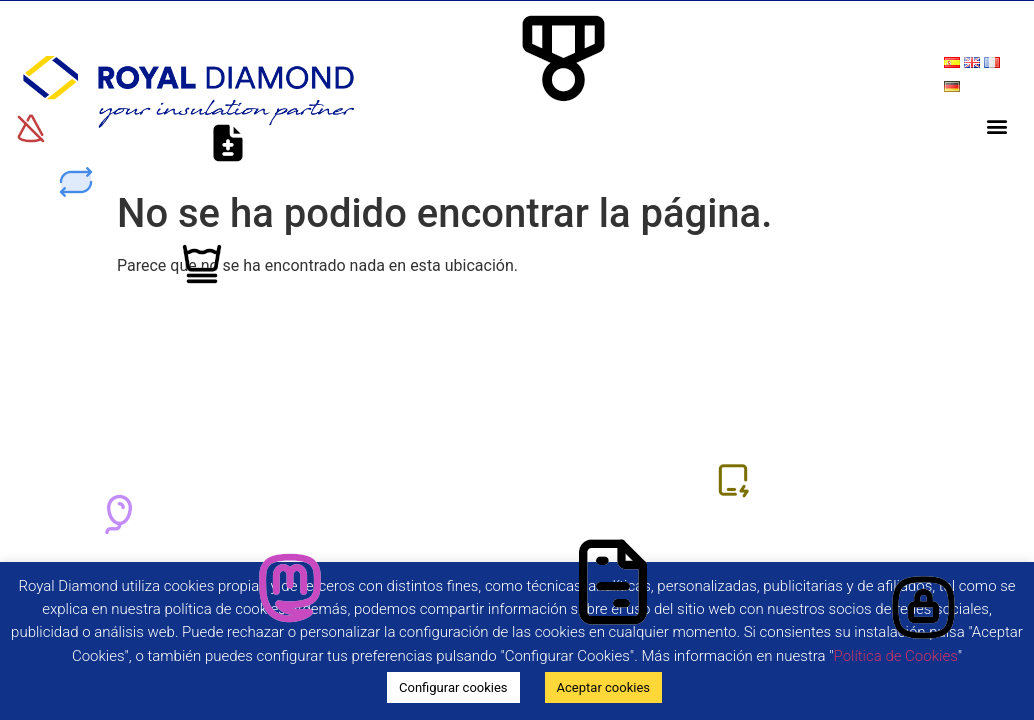 Image resolution: width=1034 pixels, height=720 pixels. I want to click on view file differences or changes, so click(228, 143).